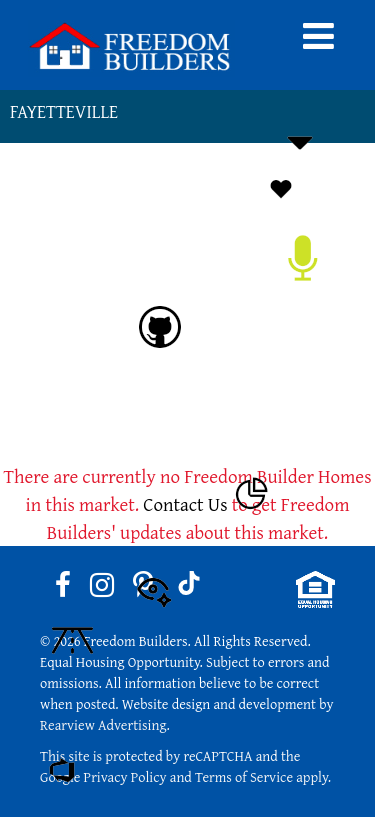 Image resolution: width=375 pixels, height=817 pixels. What do you see at coordinates (153, 589) in the screenshot?
I see `enable smart view or AI-powered visual features` at bounding box center [153, 589].